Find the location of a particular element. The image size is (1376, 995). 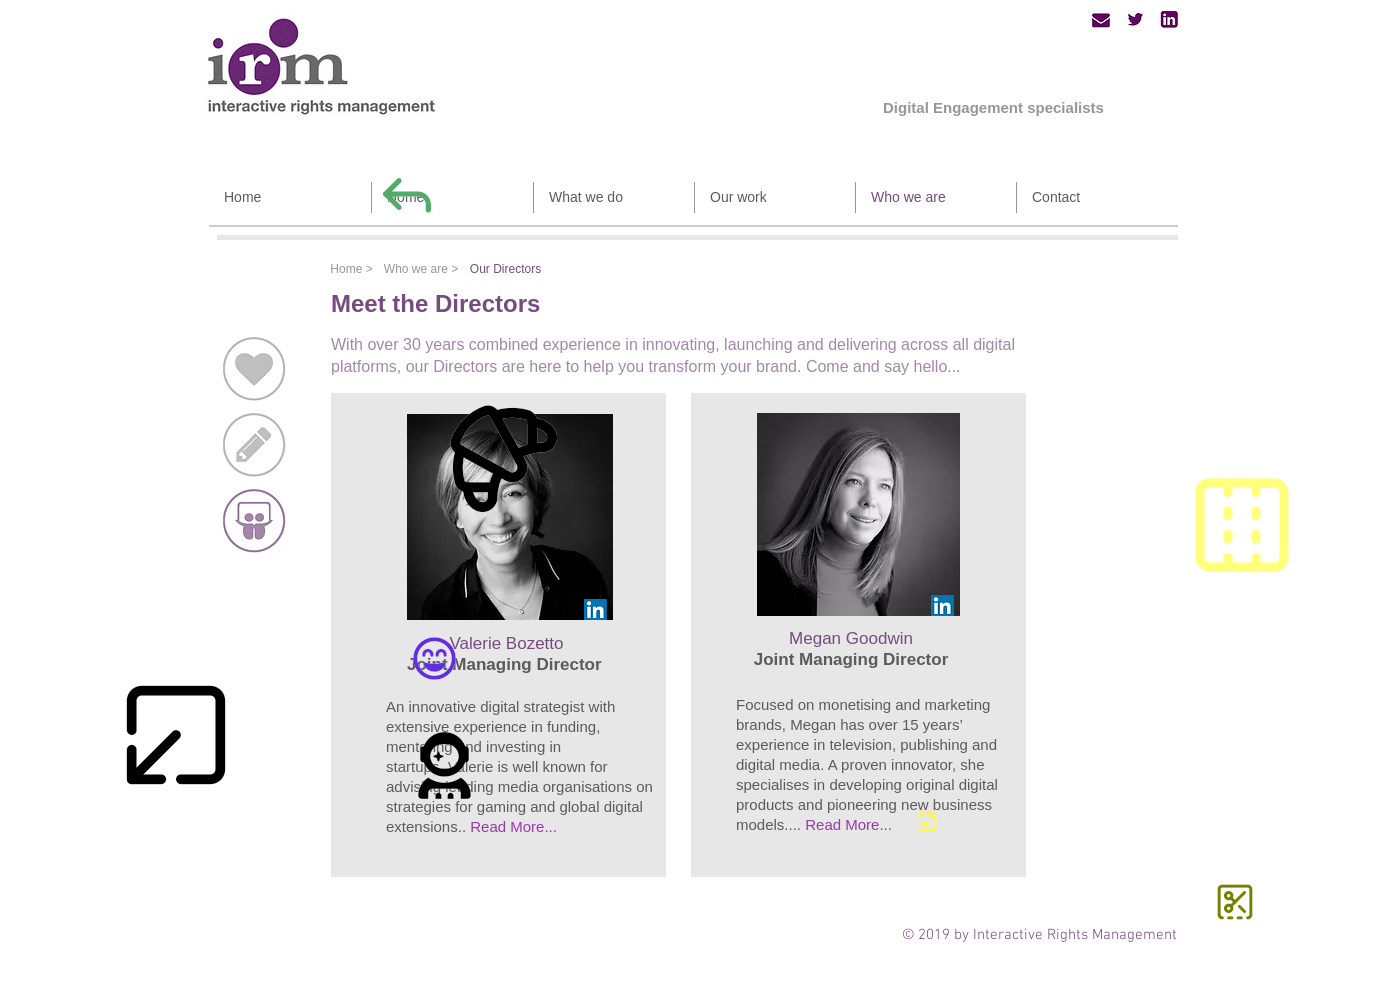

reply to a message or email is located at coordinates (407, 194).